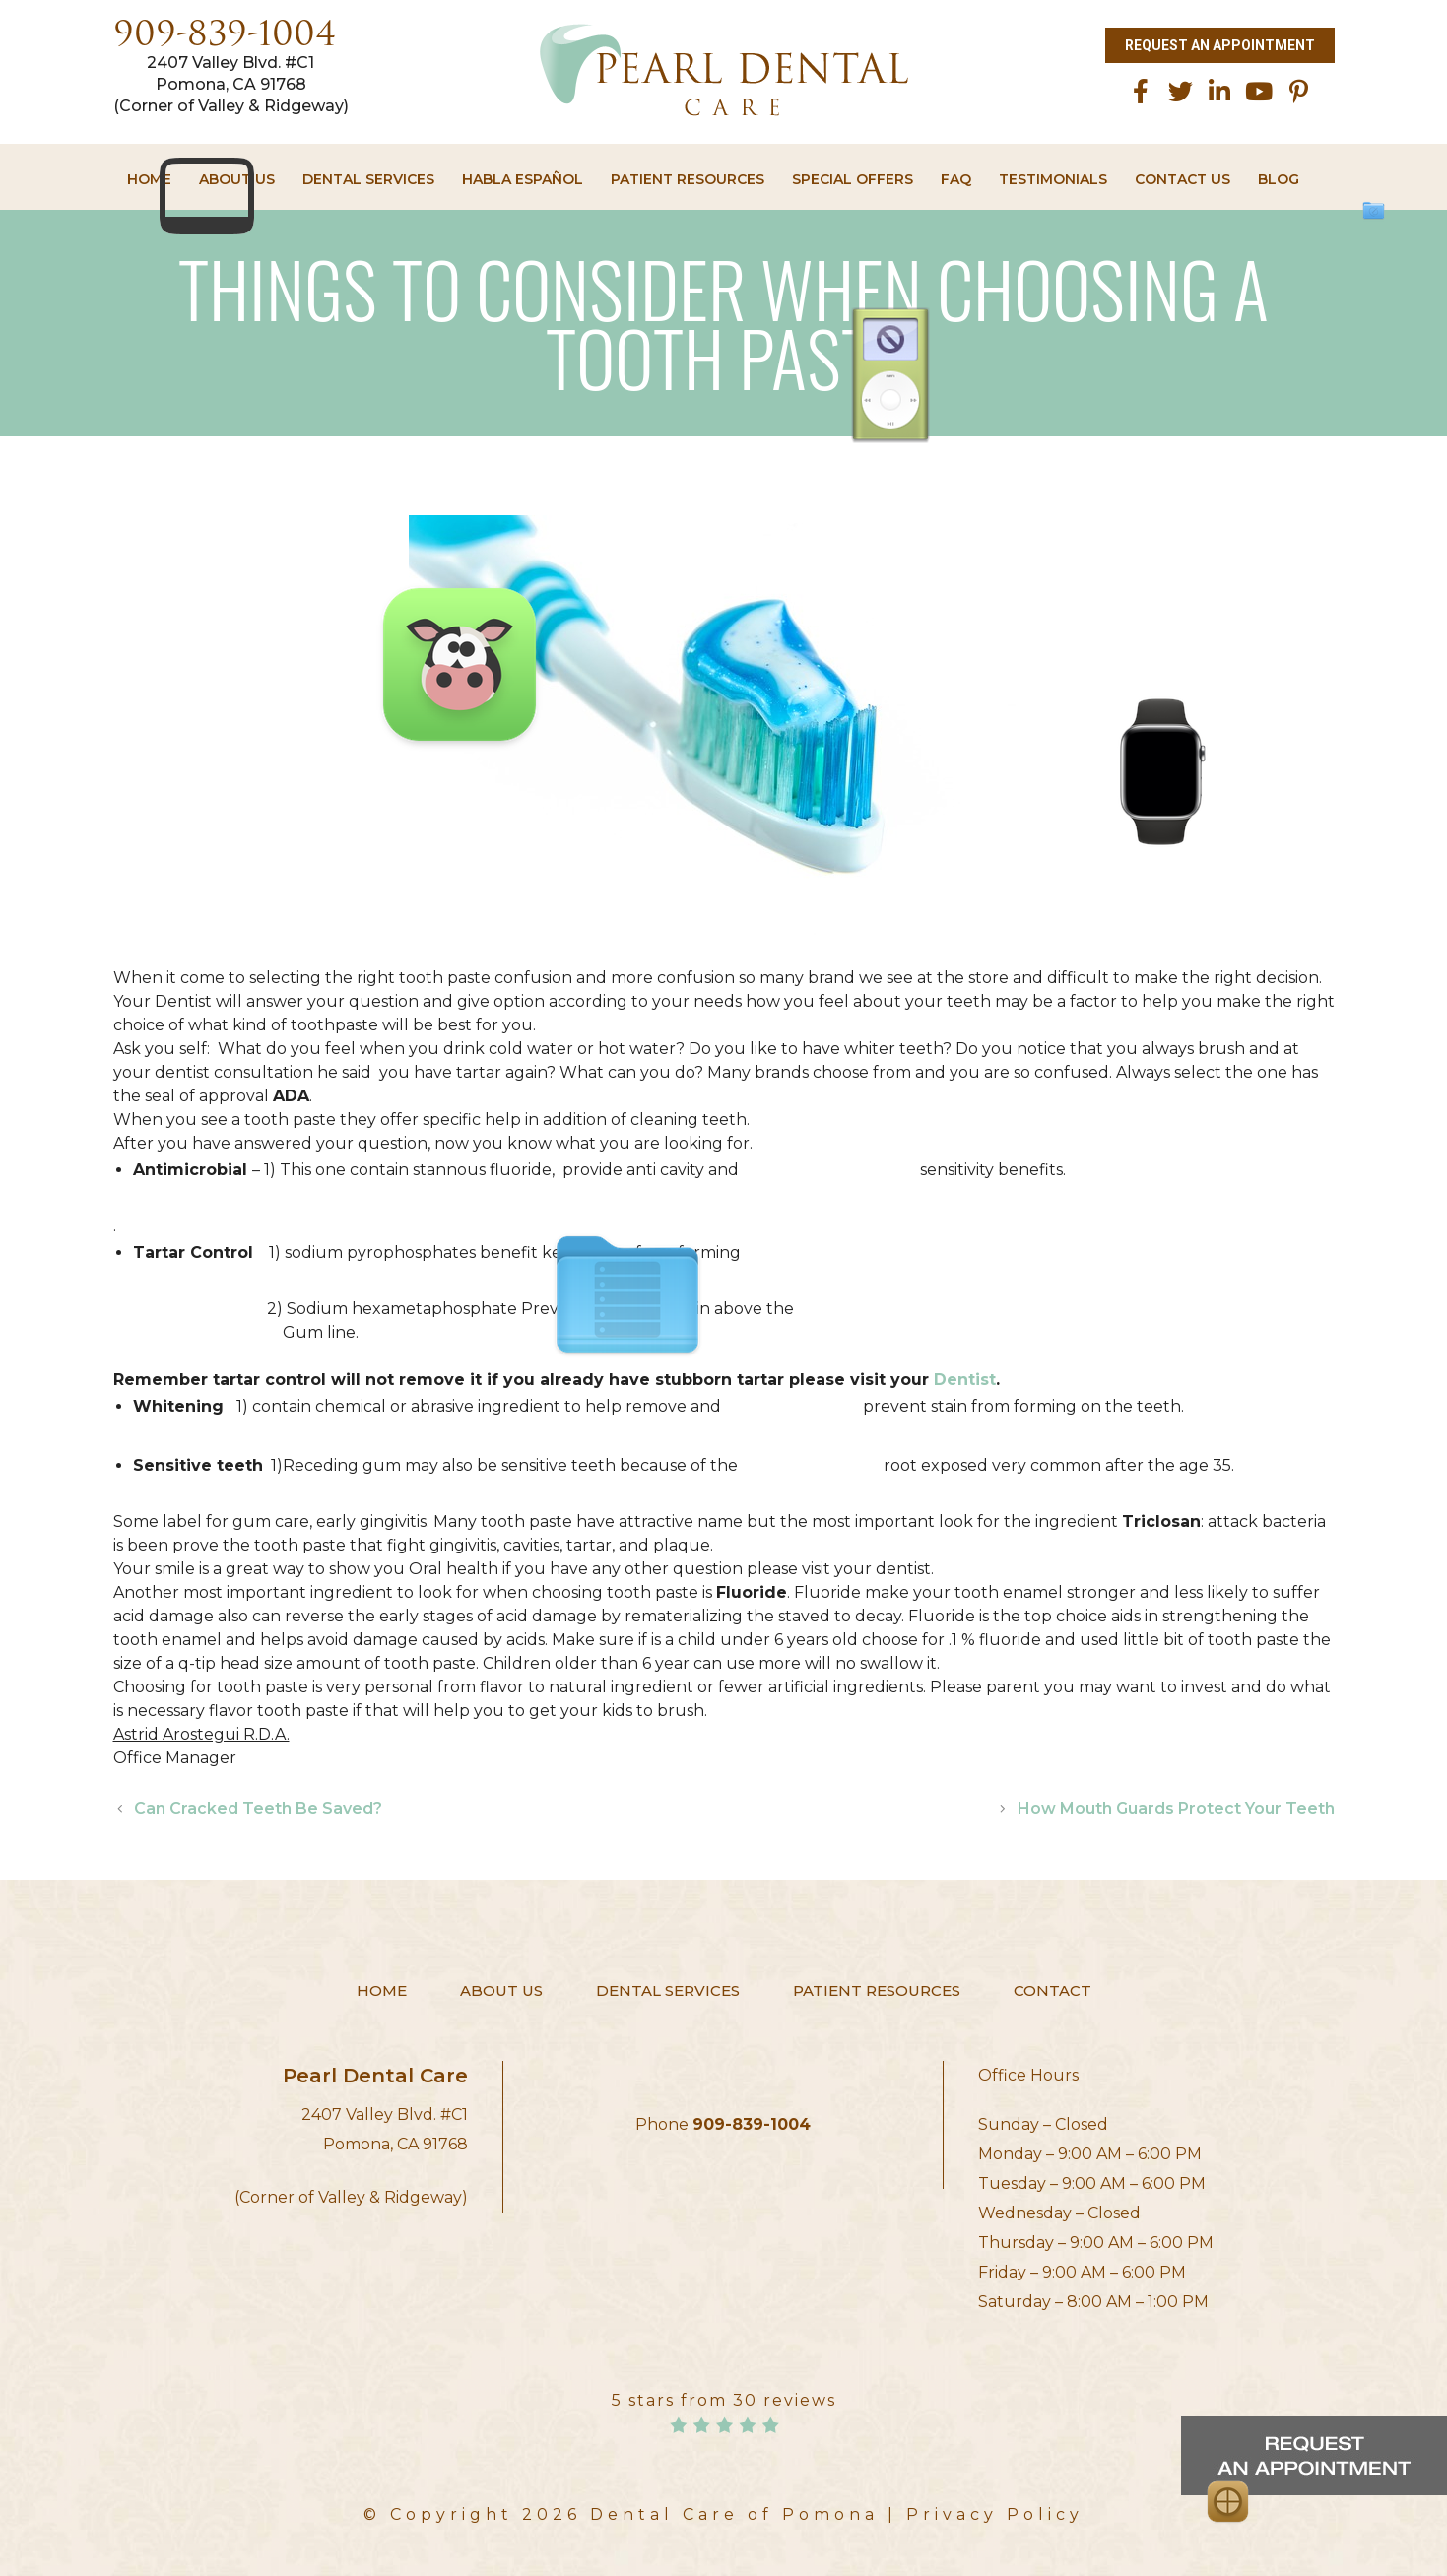 Image resolution: width=1447 pixels, height=2576 pixels. I want to click on open the photos or gallery app, so click(207, 193).